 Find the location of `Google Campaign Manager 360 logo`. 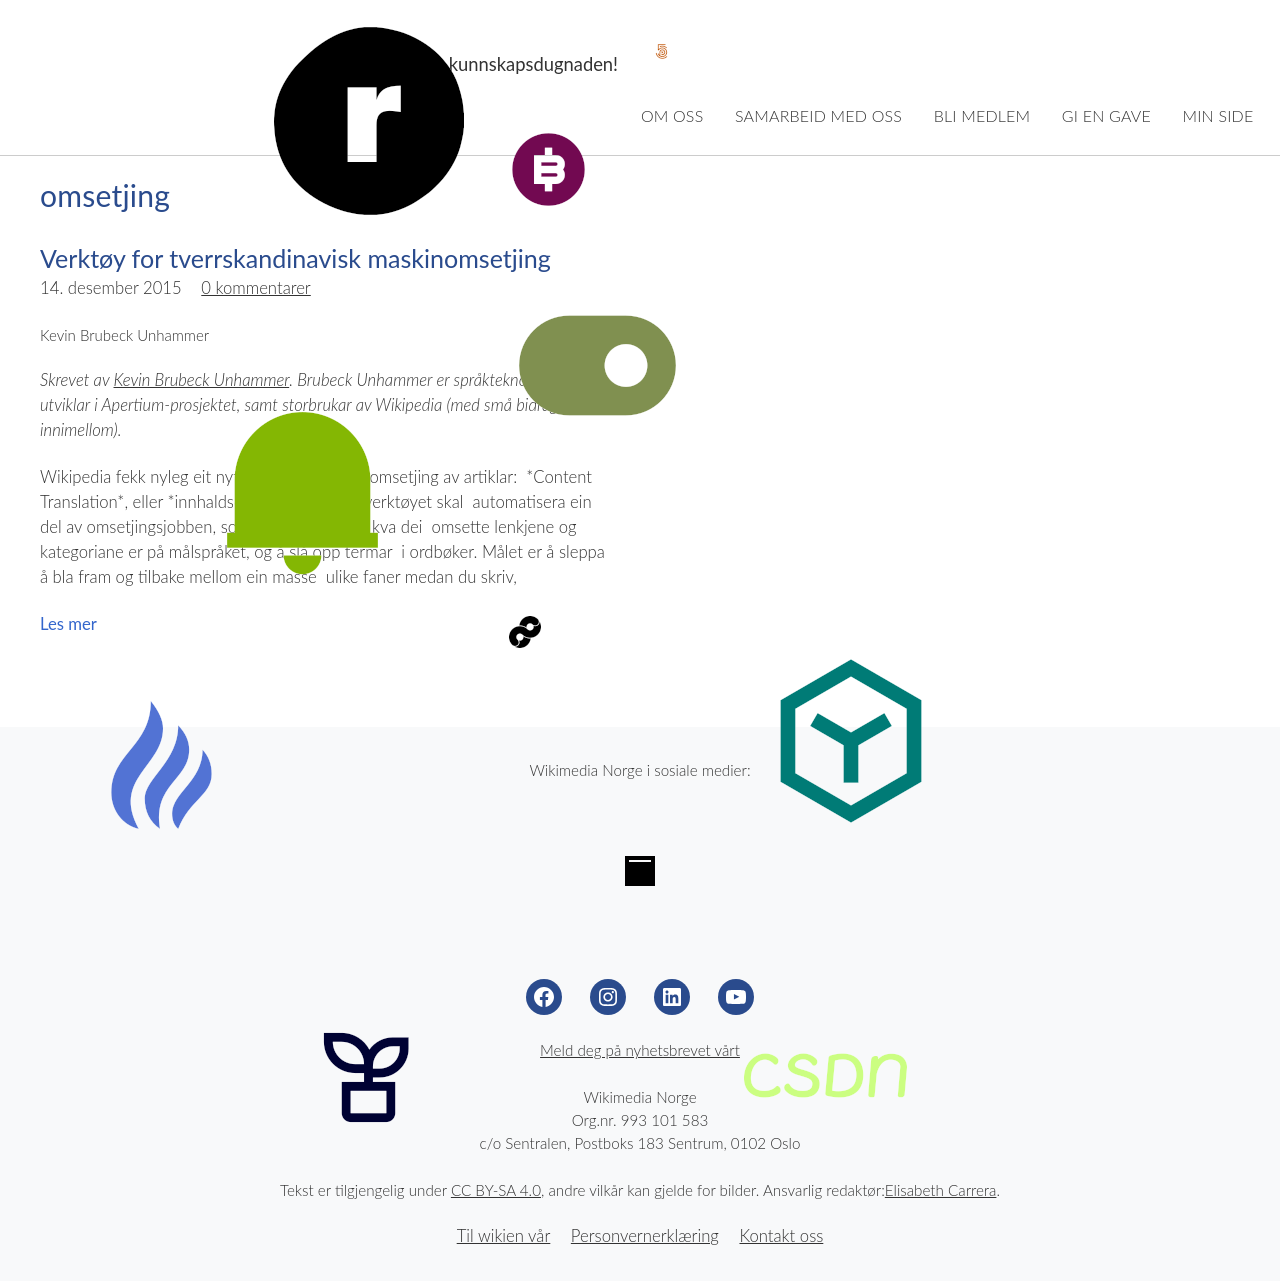

Google Campaign Manager 360 logo is located at coordinates (525, 632).